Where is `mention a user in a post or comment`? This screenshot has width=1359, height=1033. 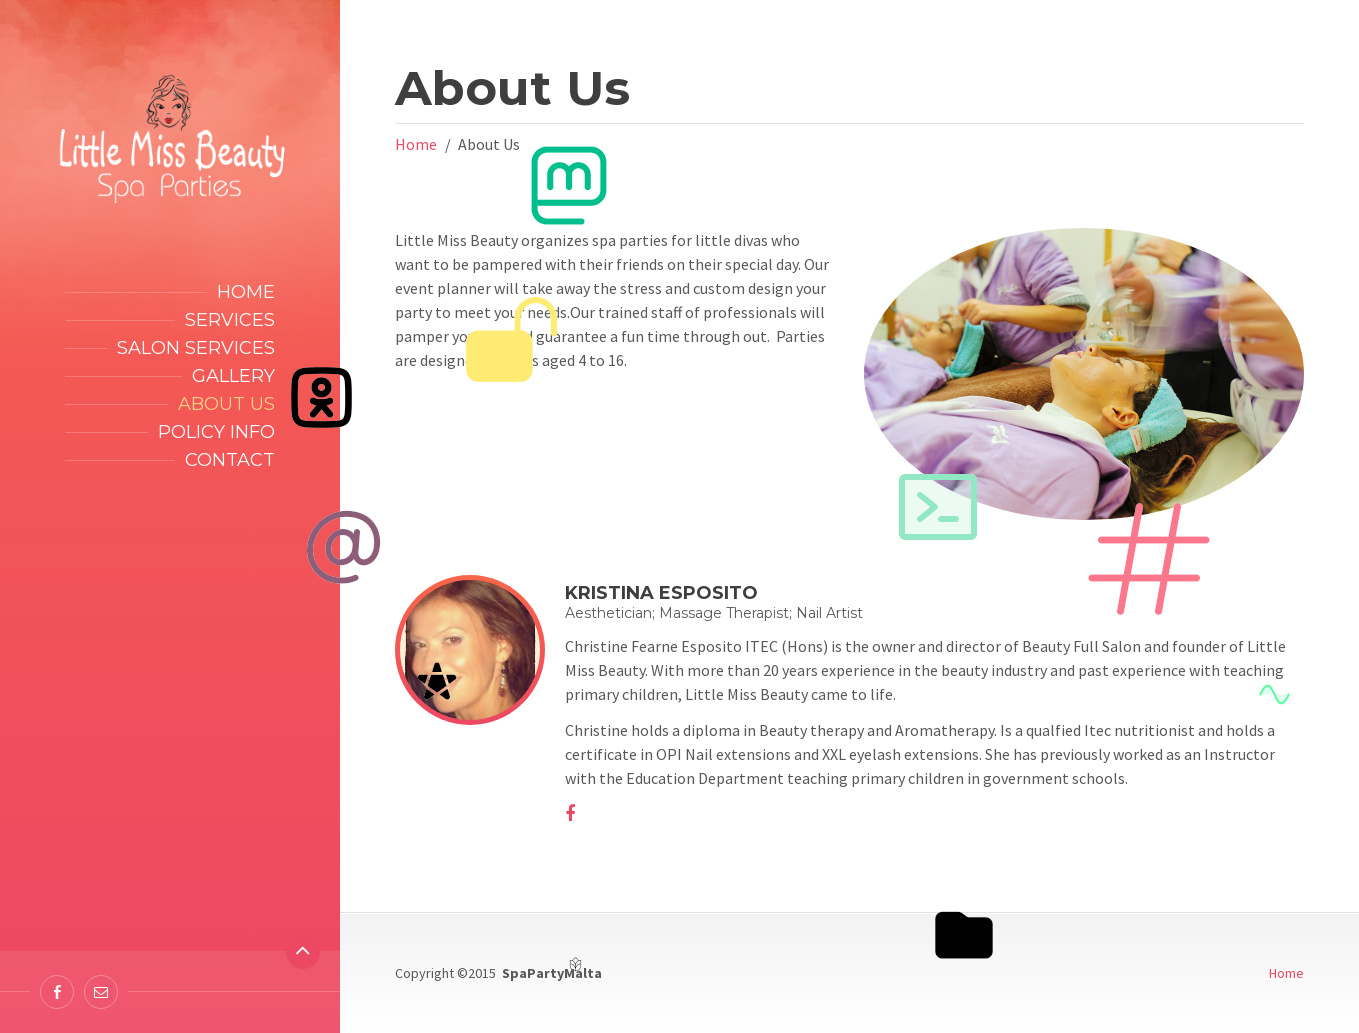 mention a user in a post or comment is located at coordinates (343, 547).